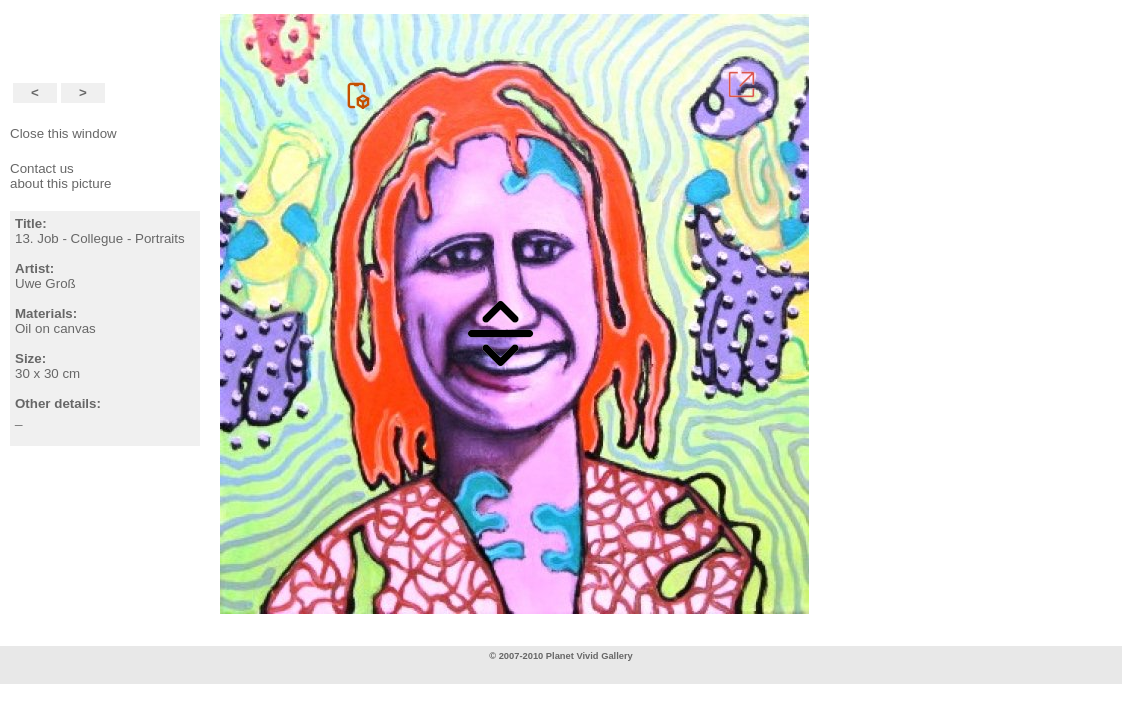 Image resolution: width=1122 pixels, height=720 pixels. I want to click on open link in a new window or tab, so click(741, 84).